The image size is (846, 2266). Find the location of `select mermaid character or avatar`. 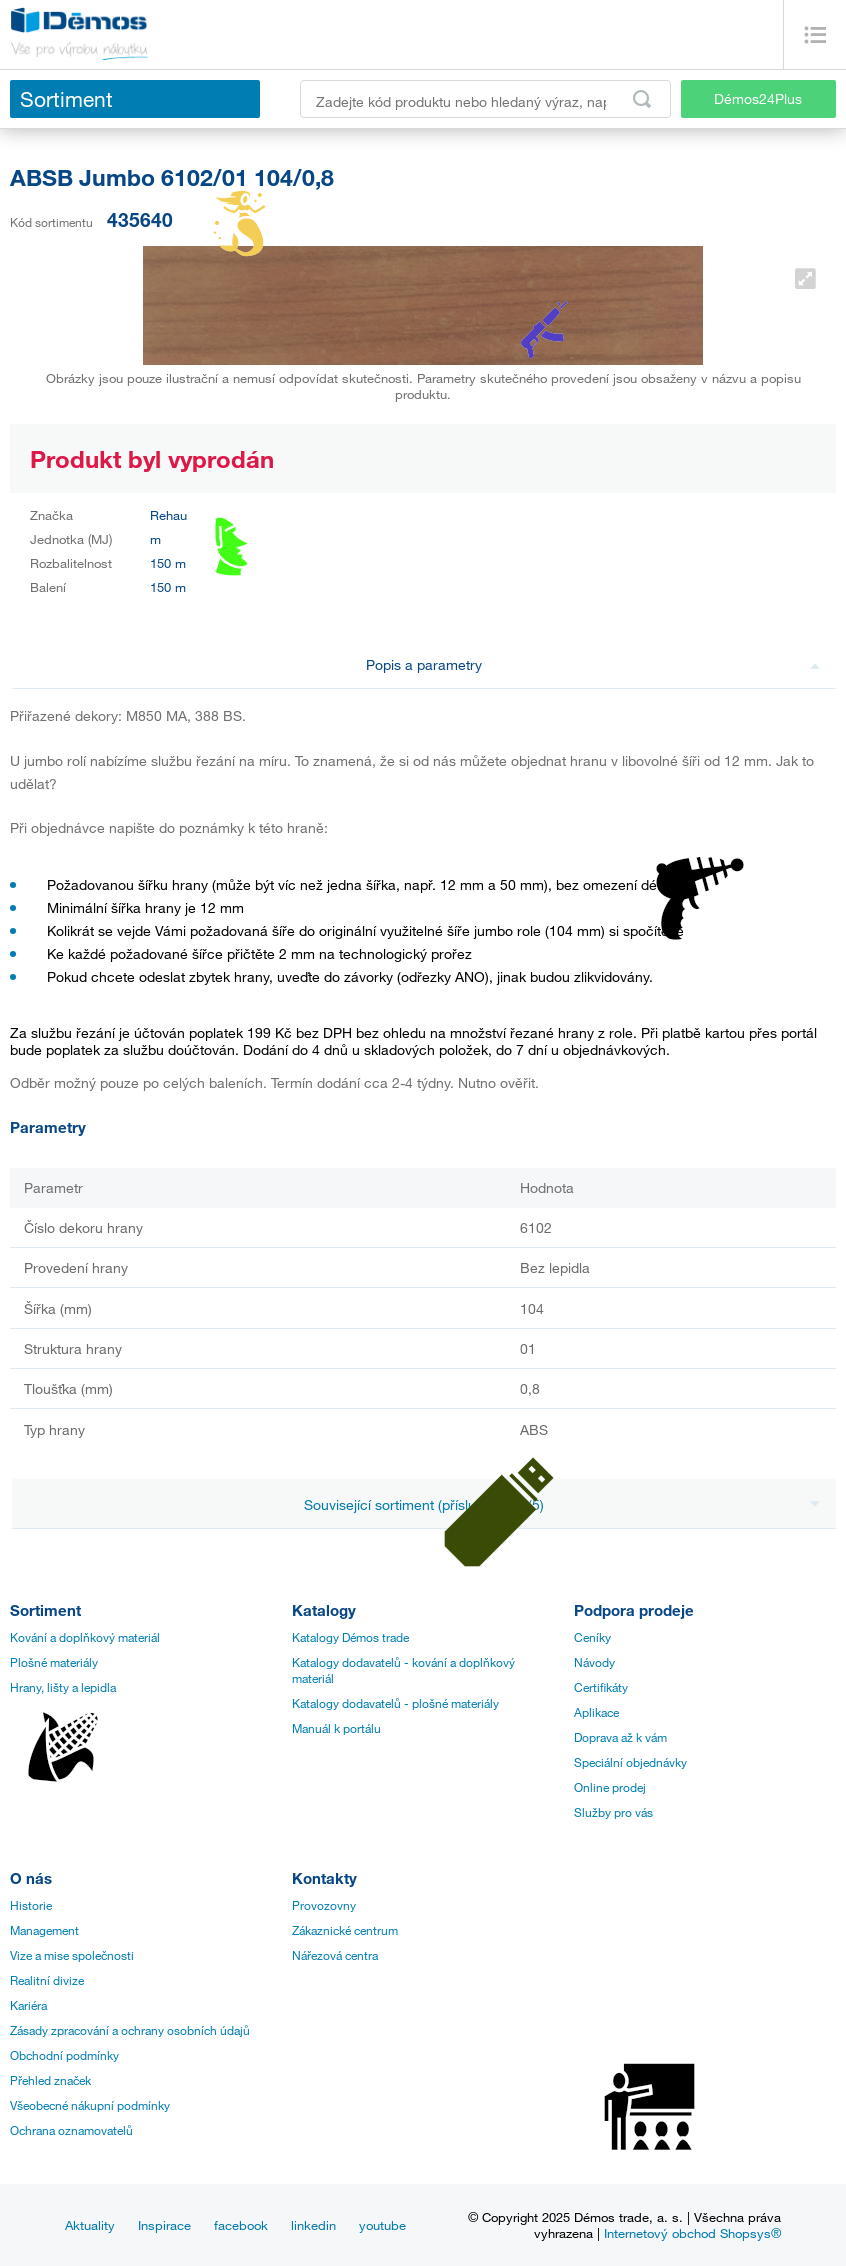

select mermaid character or avatar is located at coordinates (242, 223).